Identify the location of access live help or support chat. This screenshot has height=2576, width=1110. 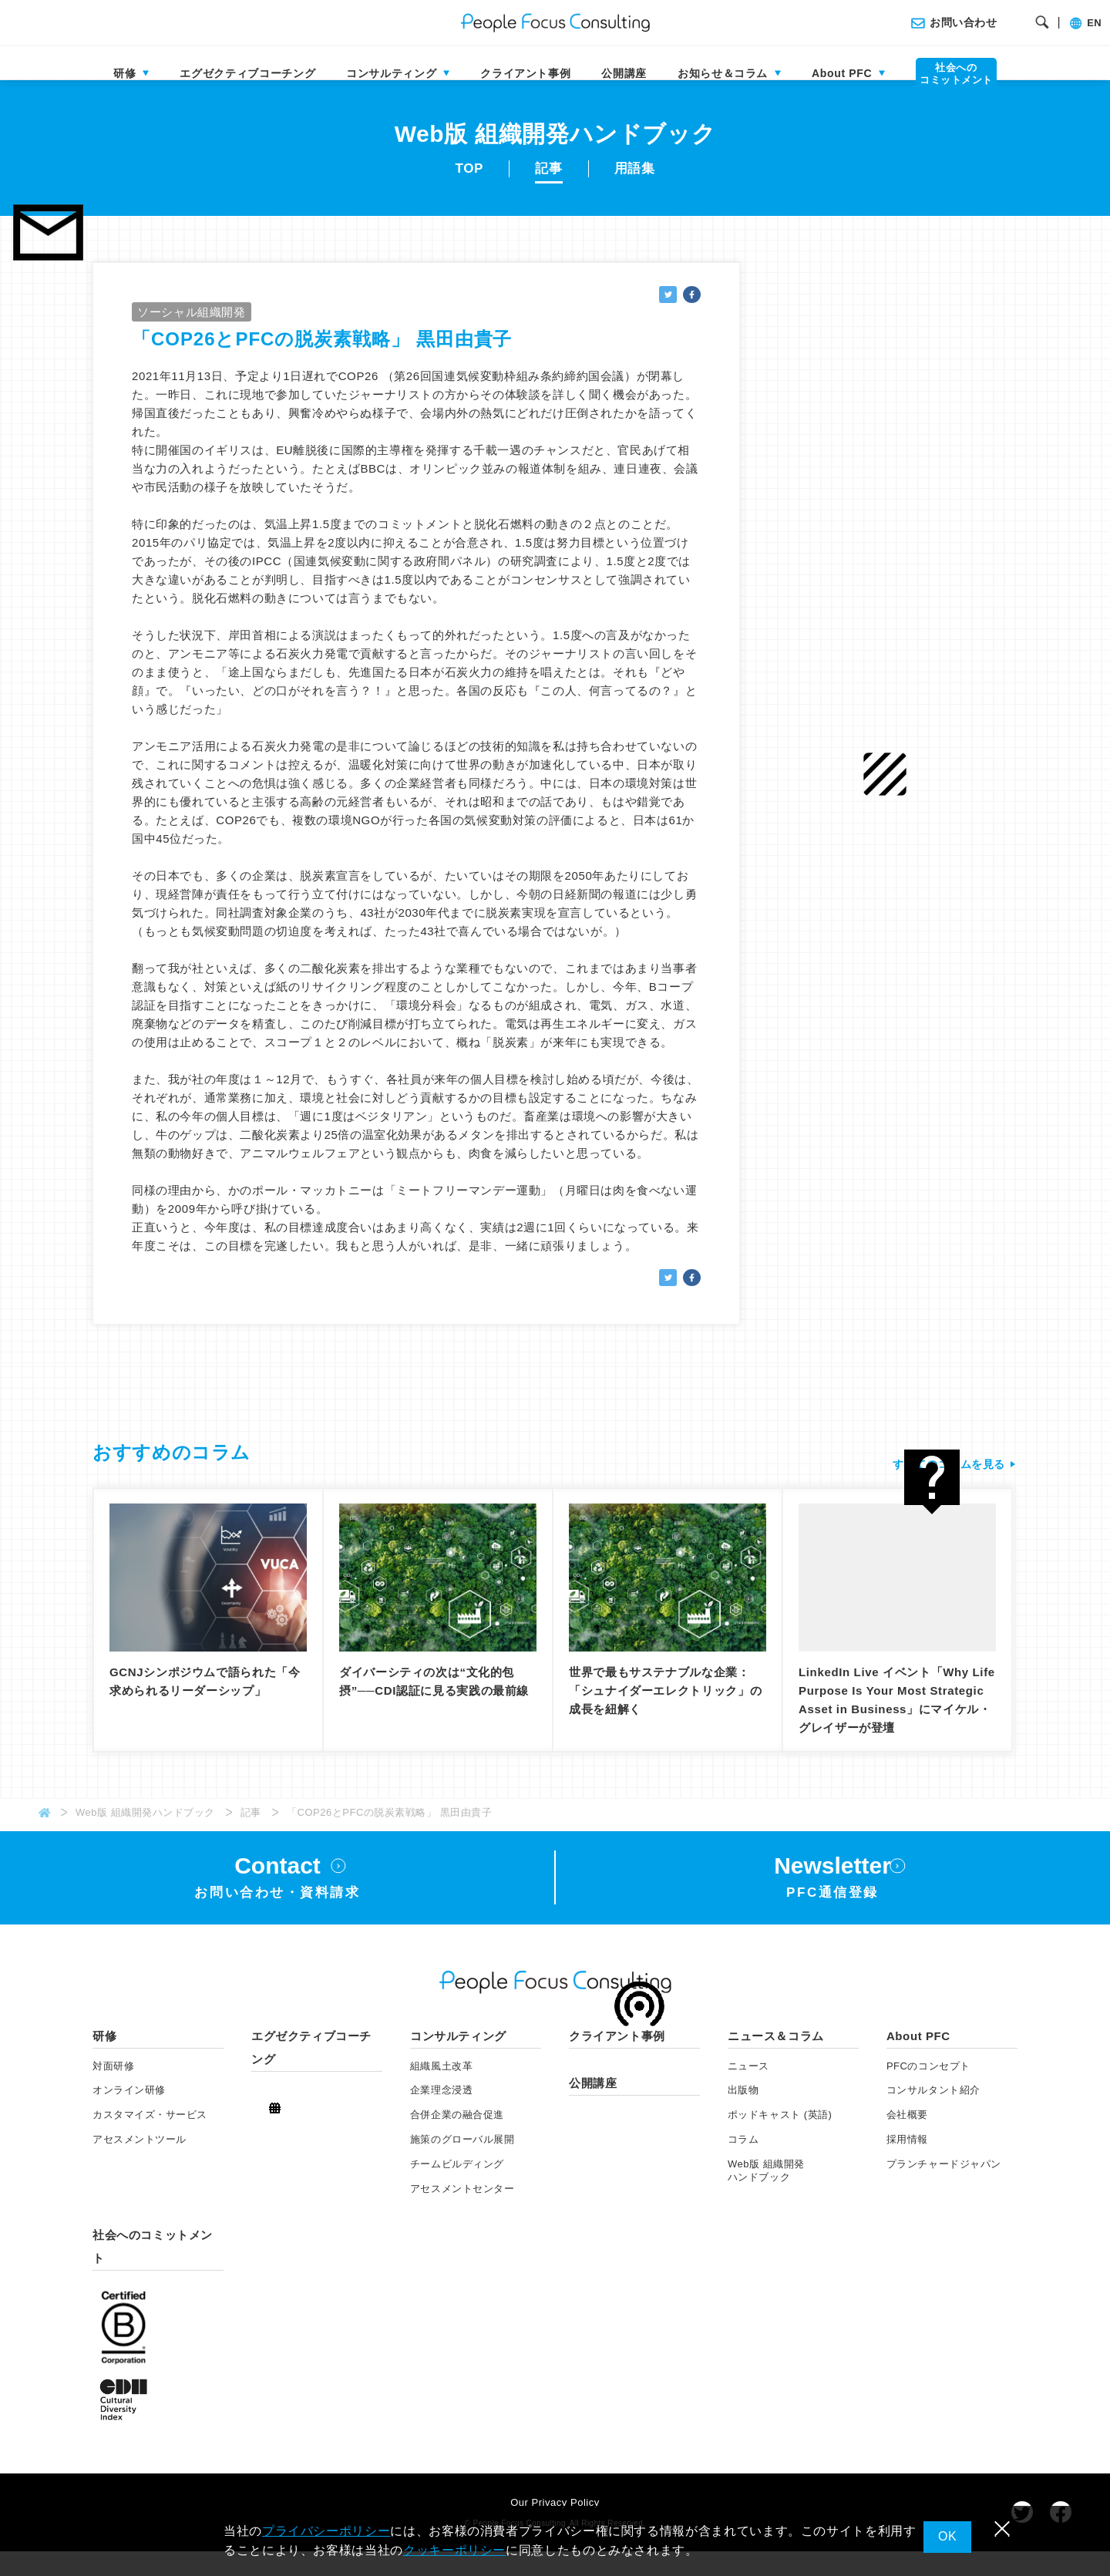
(932, 1480).